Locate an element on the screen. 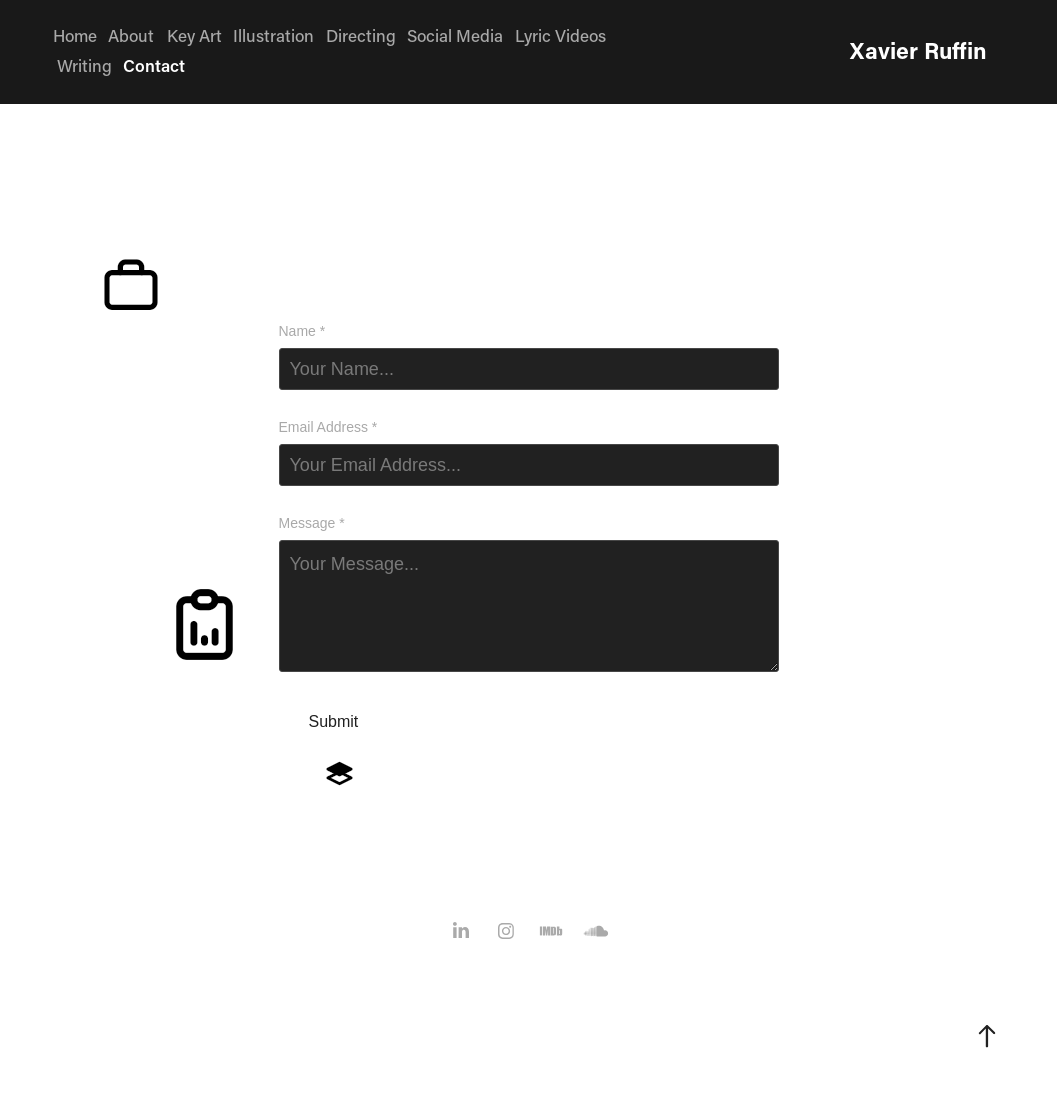  bring layer to front is located at coordinates (339, 773).